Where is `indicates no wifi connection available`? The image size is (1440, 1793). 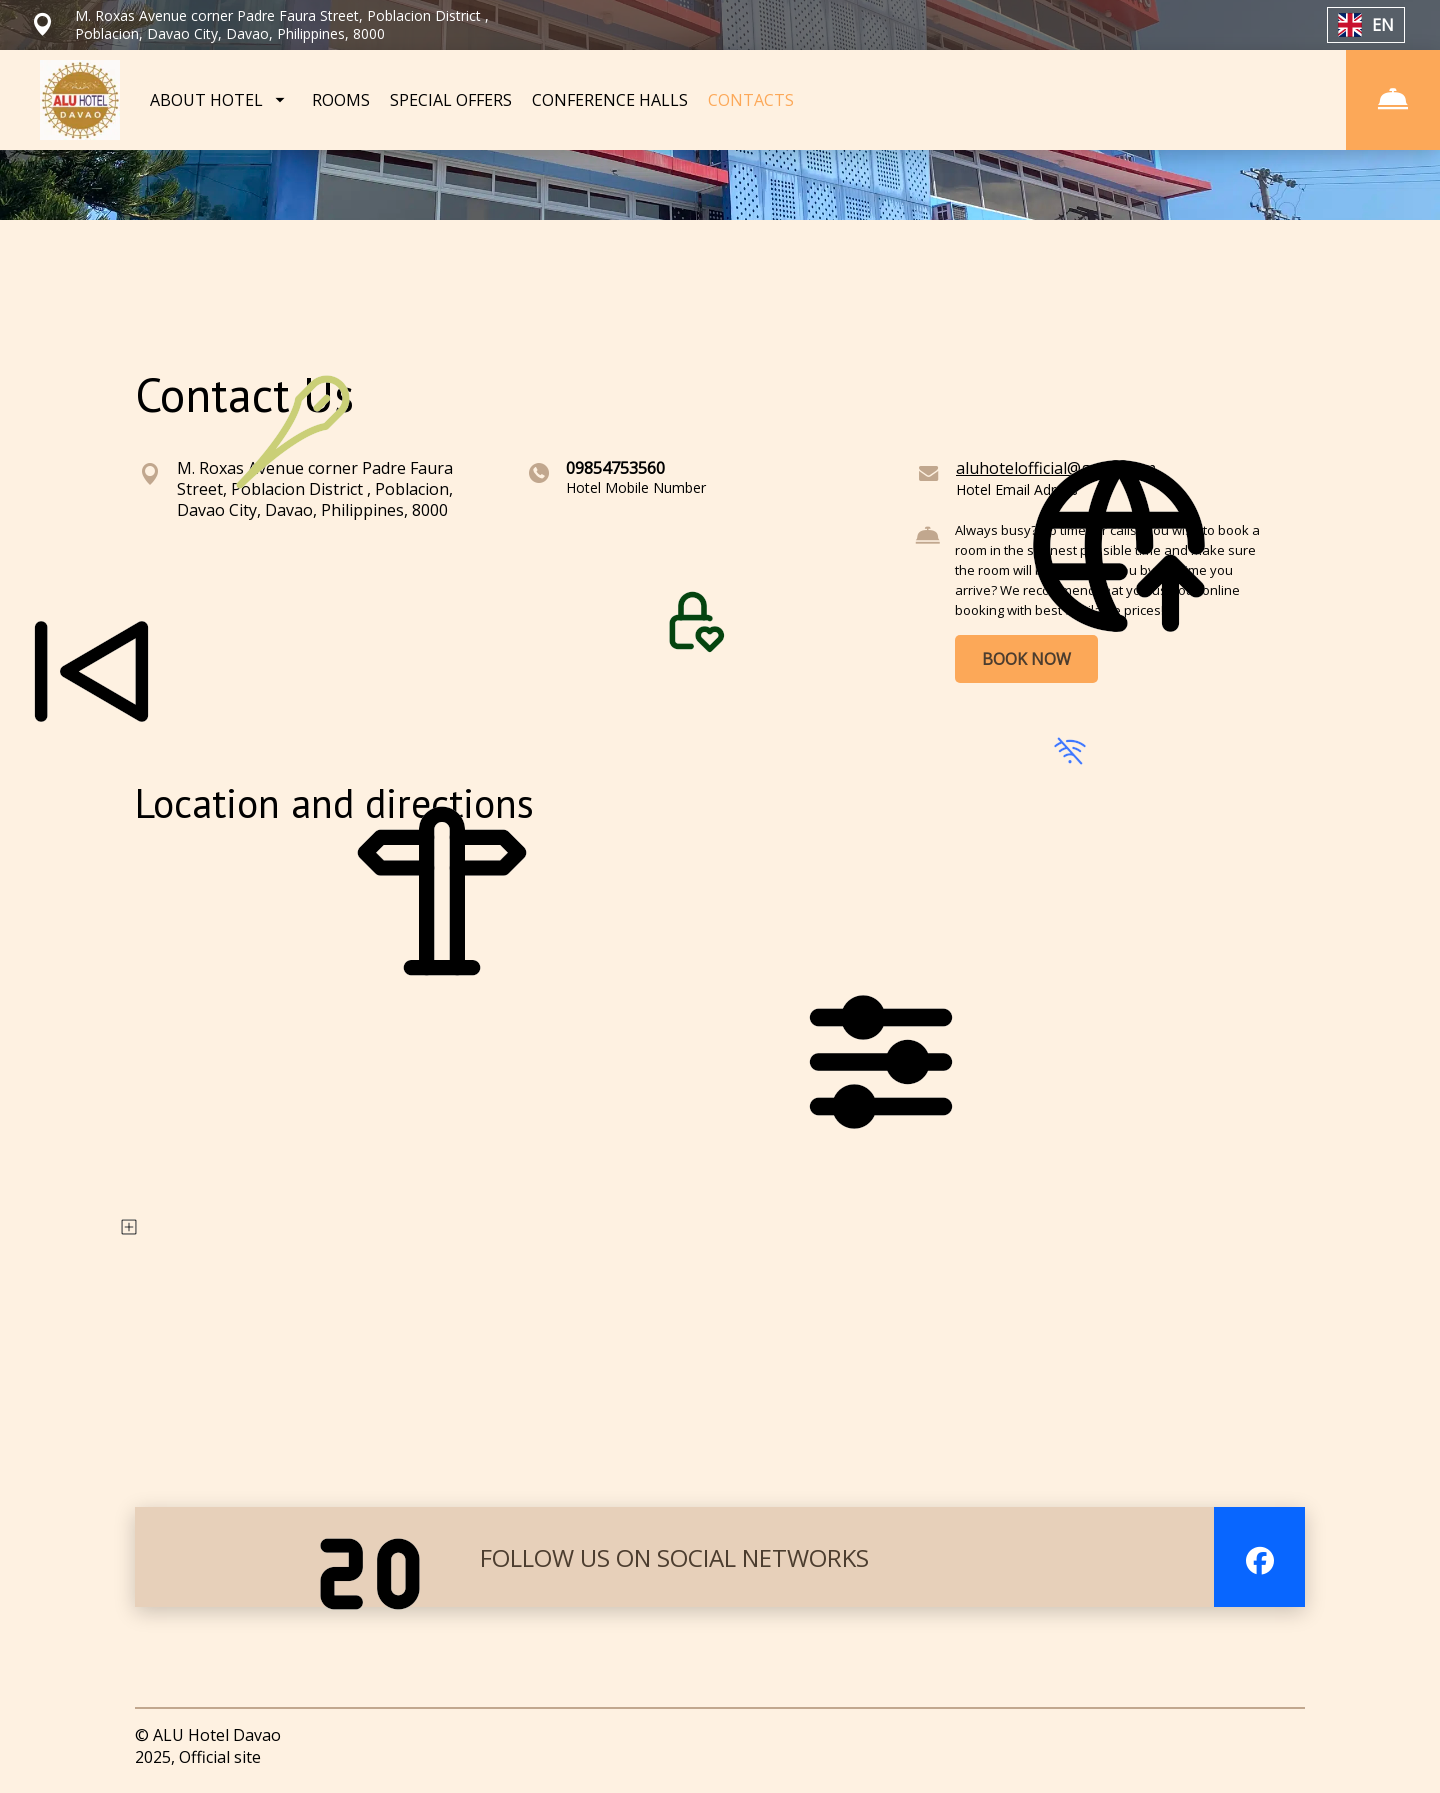 indicates no wifi connection available is located at coordinates (1070, 751).